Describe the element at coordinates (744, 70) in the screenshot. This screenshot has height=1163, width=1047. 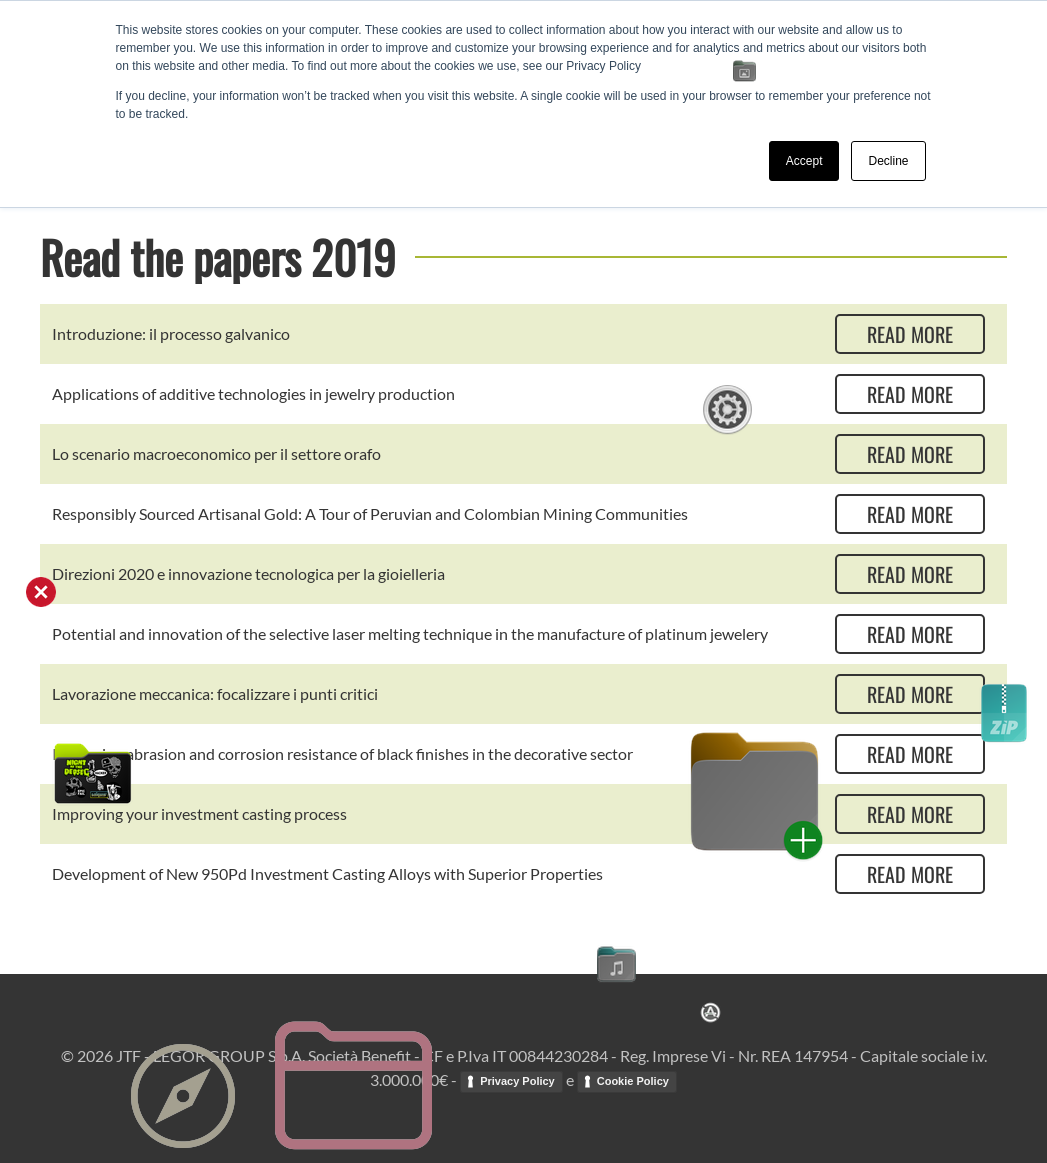
I see `open your pictures folder` at that location.